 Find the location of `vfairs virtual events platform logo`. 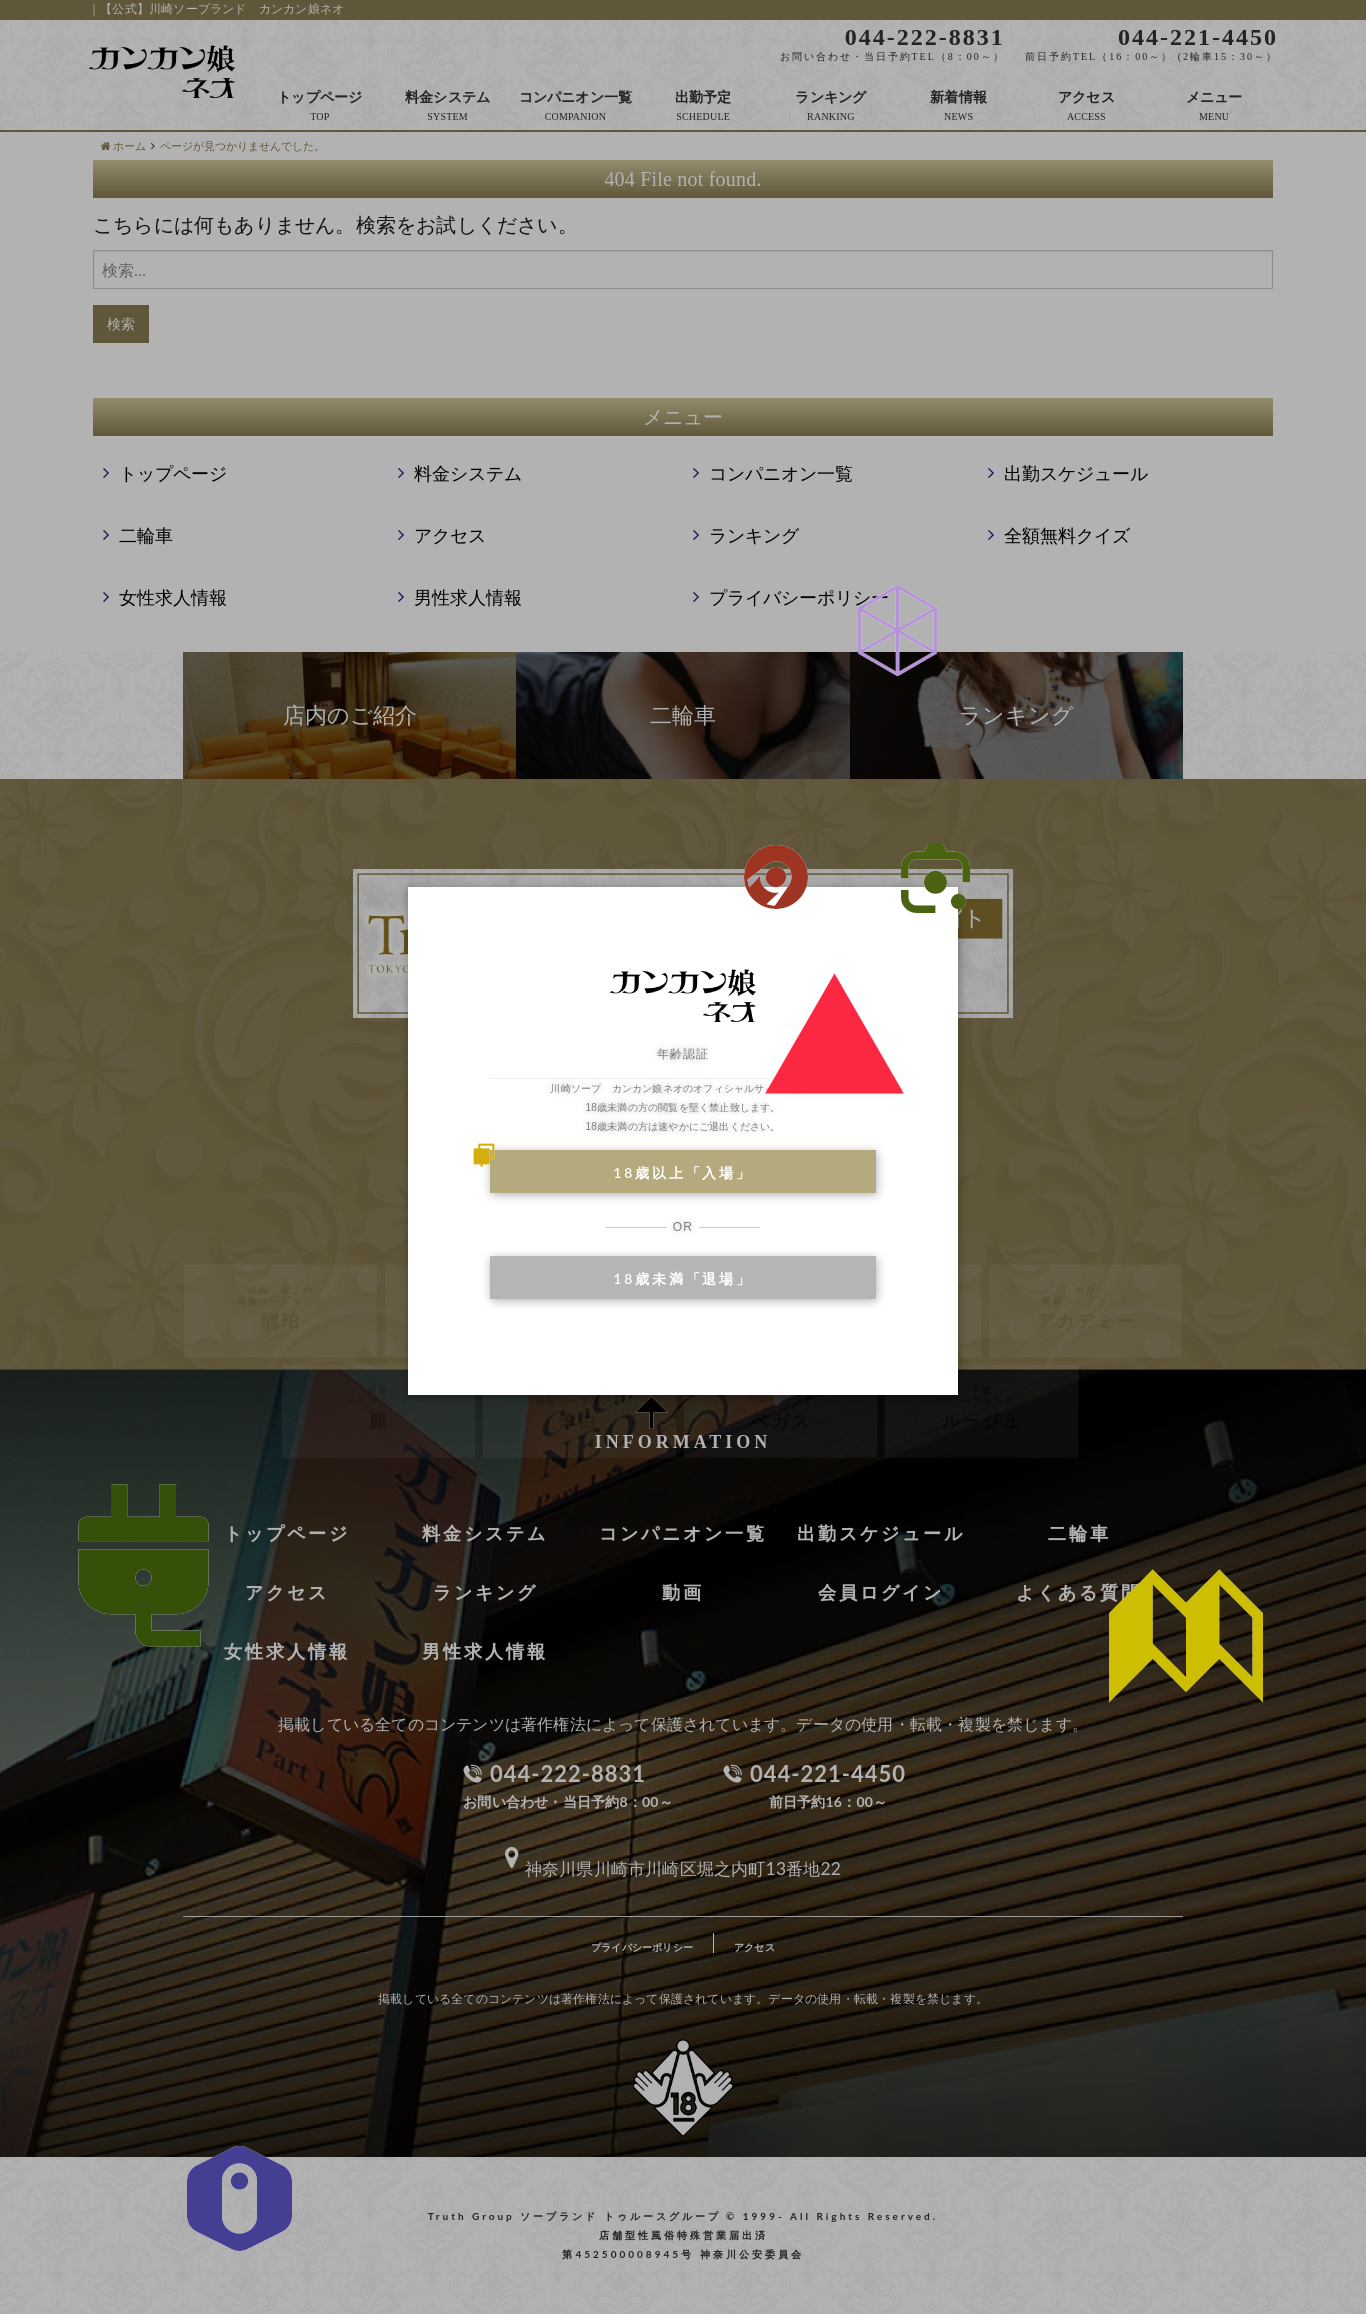

vfairs virtual events platform logo is located at coordinates (897, 630).